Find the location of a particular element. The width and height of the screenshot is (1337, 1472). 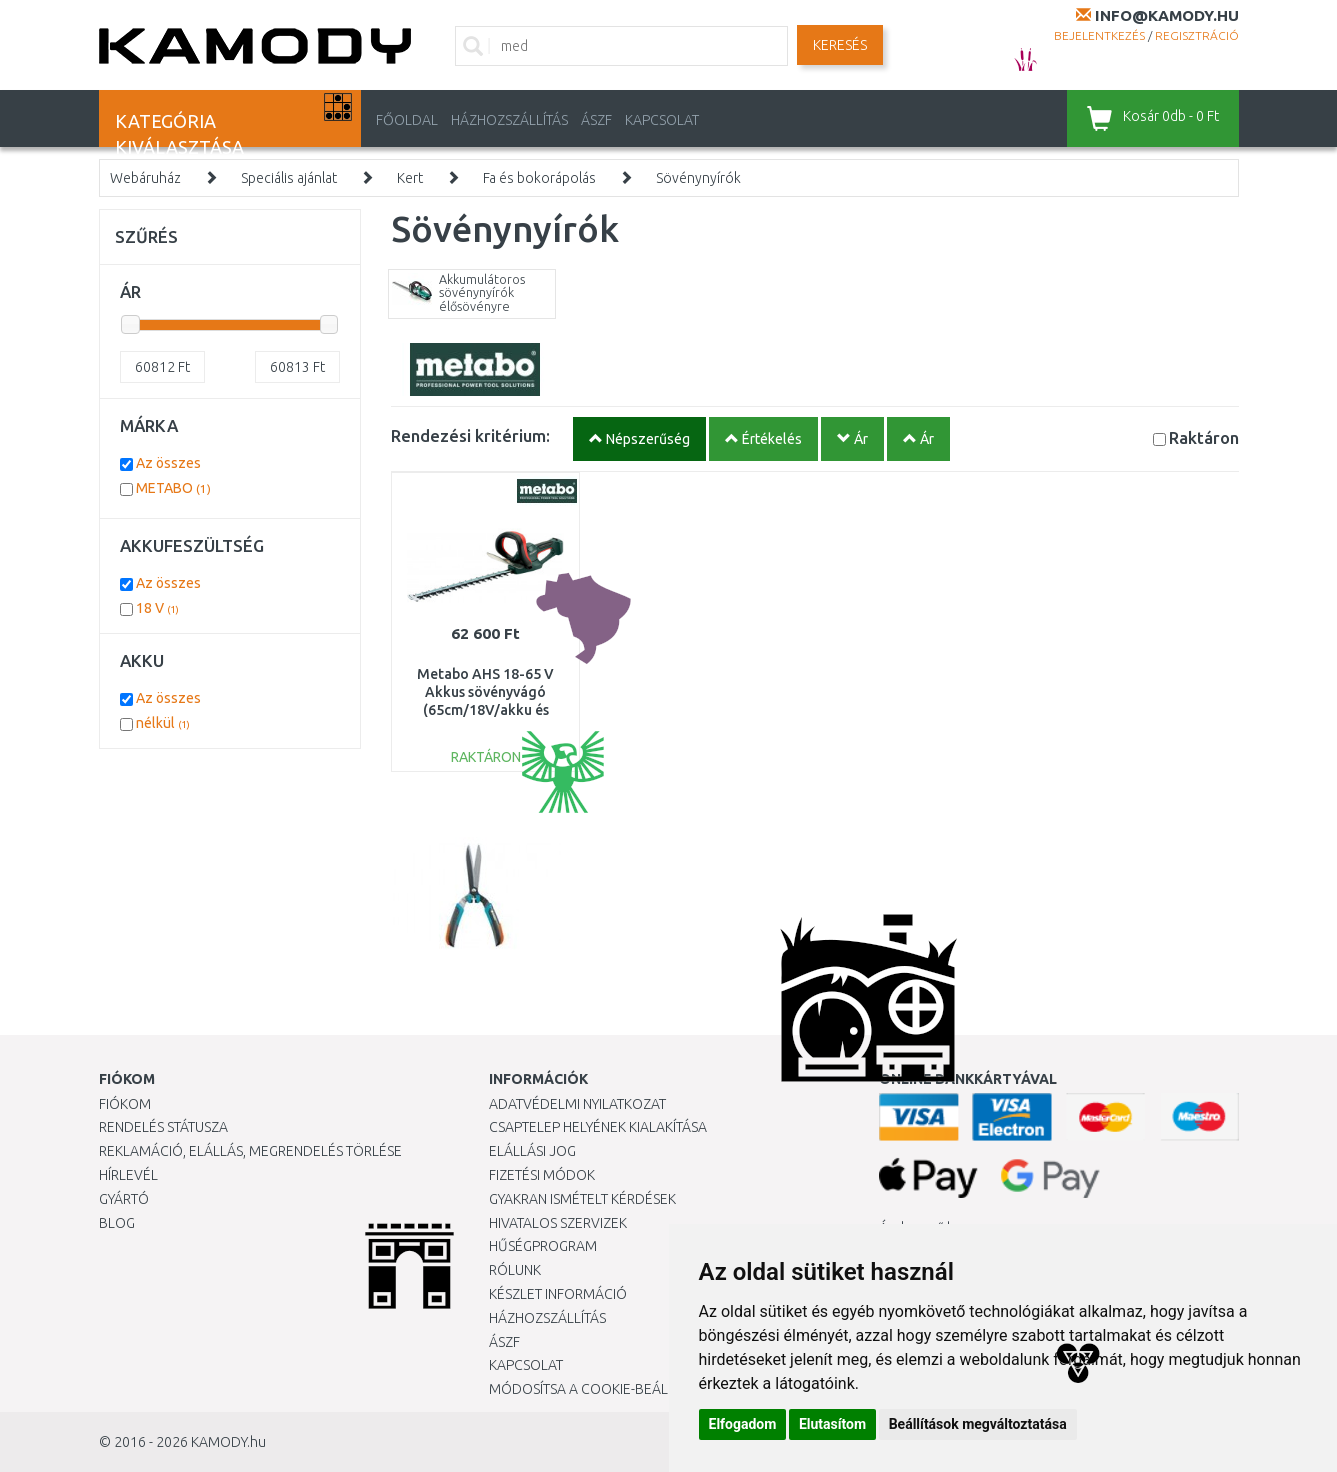

indicates a trinity or three-way connection system is located at coordinates (1078, 1363).